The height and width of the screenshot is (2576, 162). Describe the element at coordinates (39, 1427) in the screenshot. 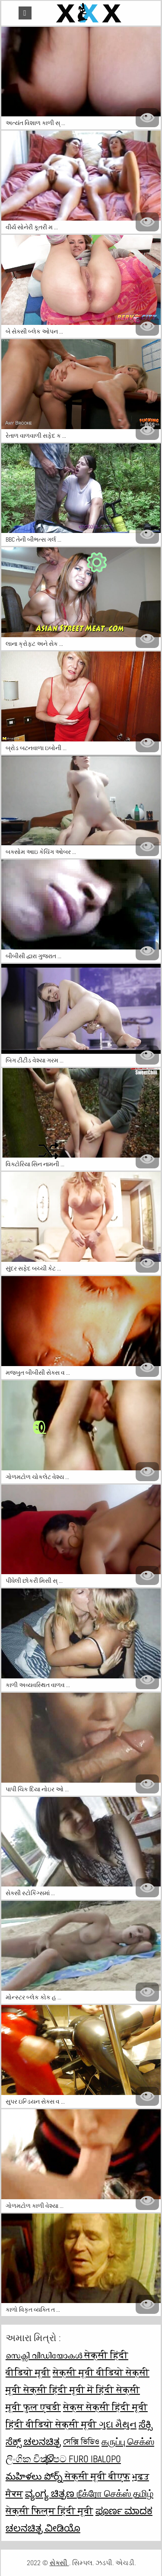

I see `view tire pressure or status` at that location.